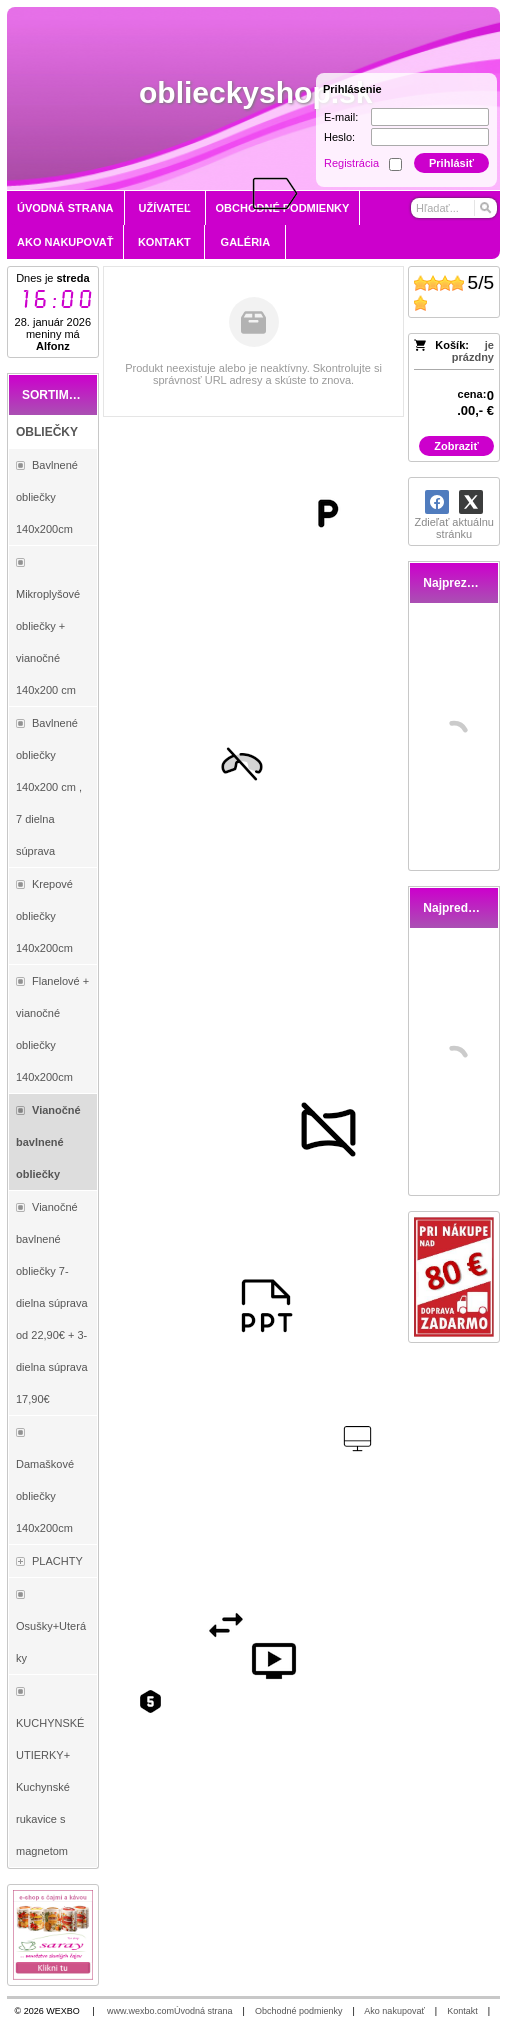  I want to click on step 5 in a multi-step process, so click(150, 1701).